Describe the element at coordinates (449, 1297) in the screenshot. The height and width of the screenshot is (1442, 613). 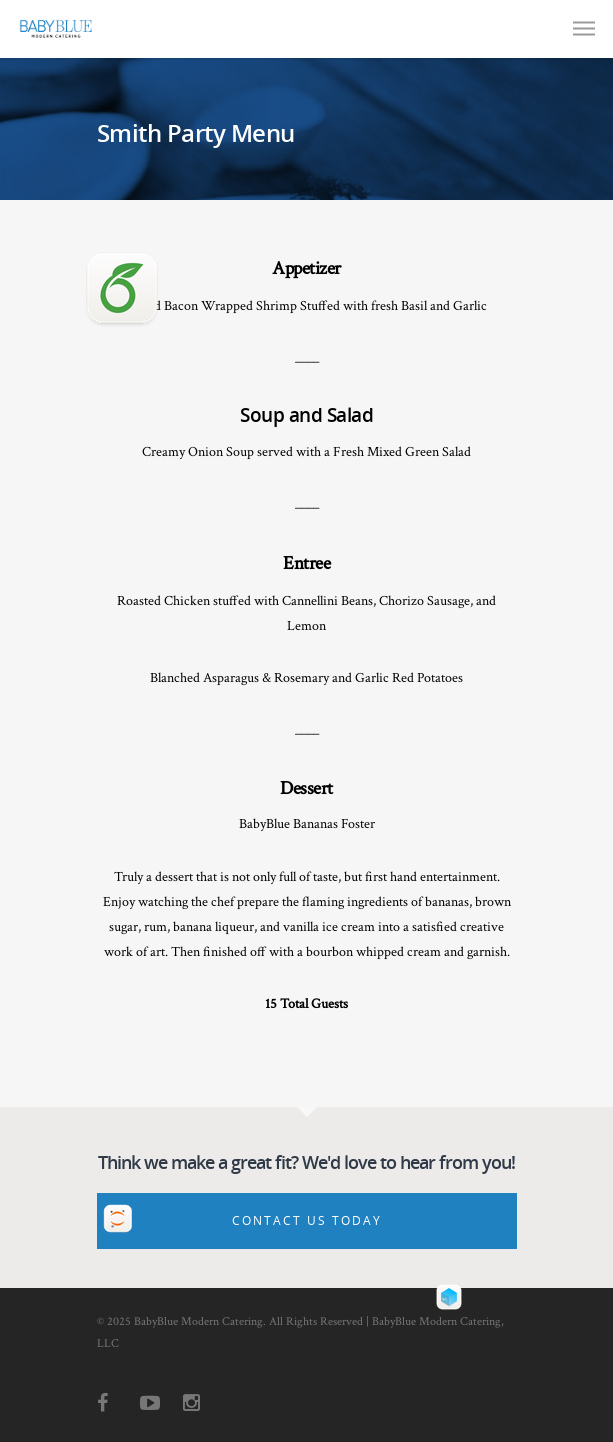
I see `launch virtualbox virtual machine manager` at that location.